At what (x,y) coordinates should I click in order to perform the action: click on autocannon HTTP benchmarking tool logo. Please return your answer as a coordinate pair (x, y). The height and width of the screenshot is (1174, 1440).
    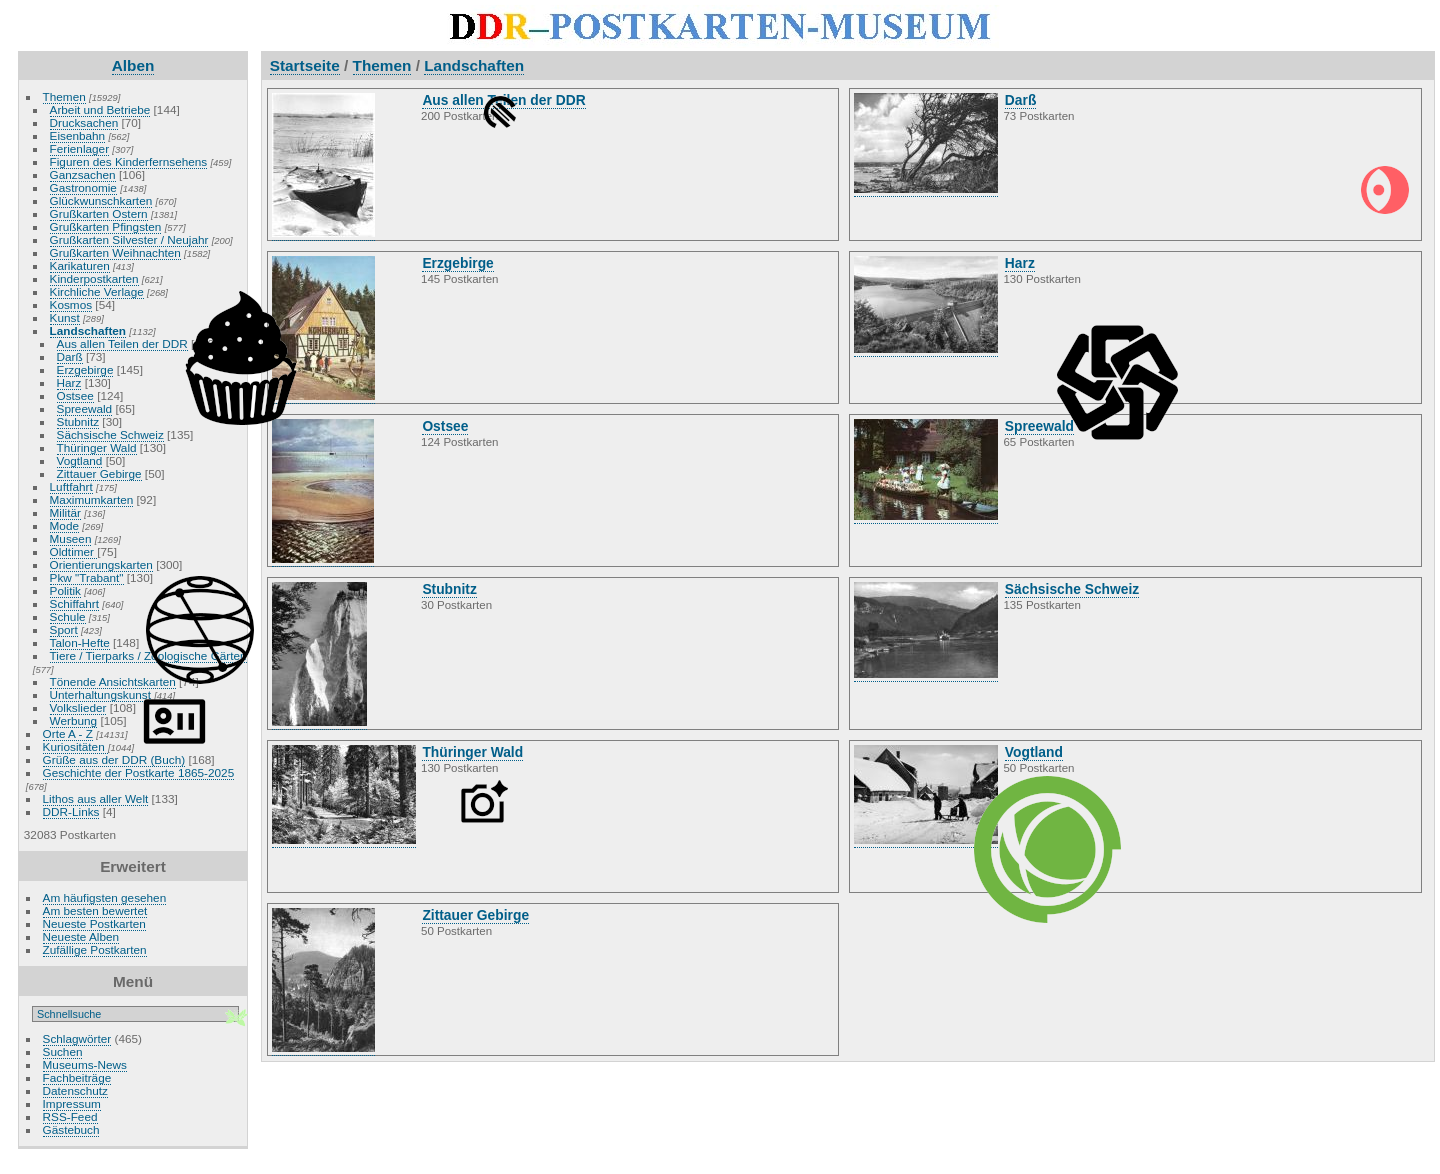
    Looking at the image, I should click on (500, 112).